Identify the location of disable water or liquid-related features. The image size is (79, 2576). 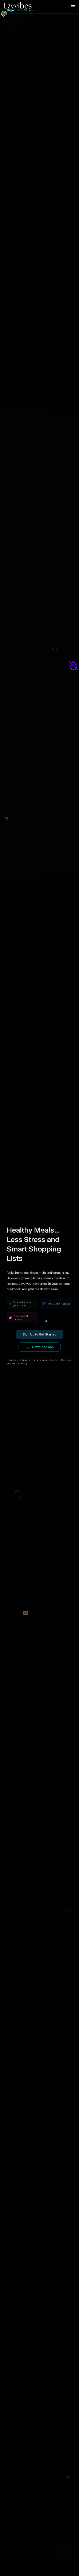
(74, 666).